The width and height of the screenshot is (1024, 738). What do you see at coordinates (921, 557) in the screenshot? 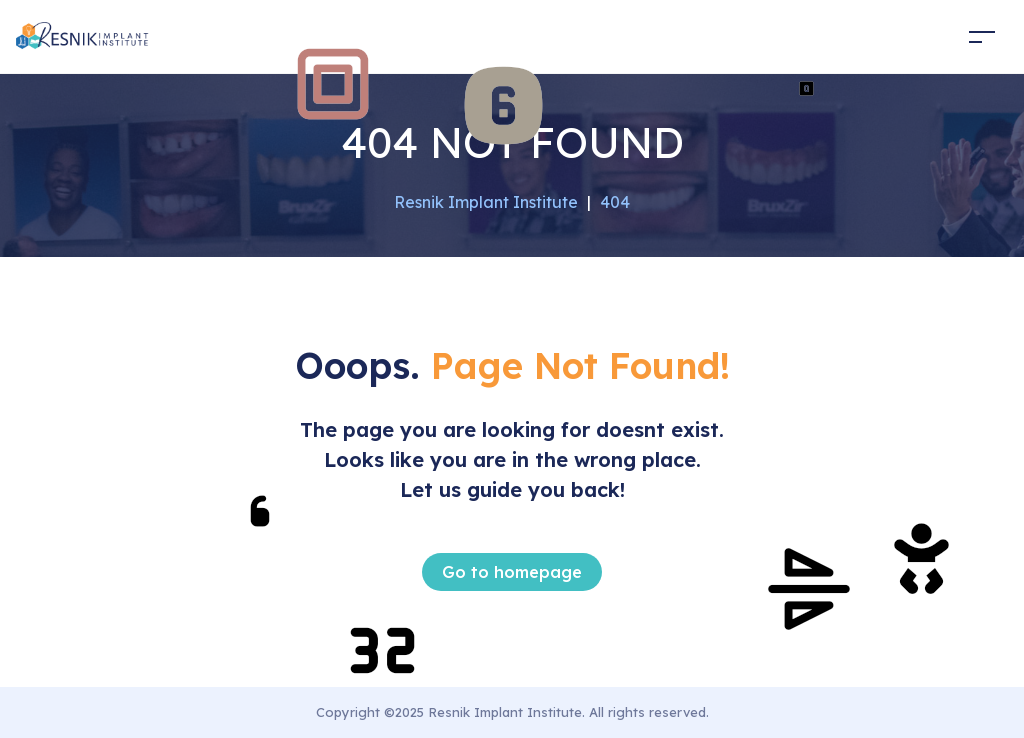
I see `access baby or infant-related features` at bounding box center [921, 557].